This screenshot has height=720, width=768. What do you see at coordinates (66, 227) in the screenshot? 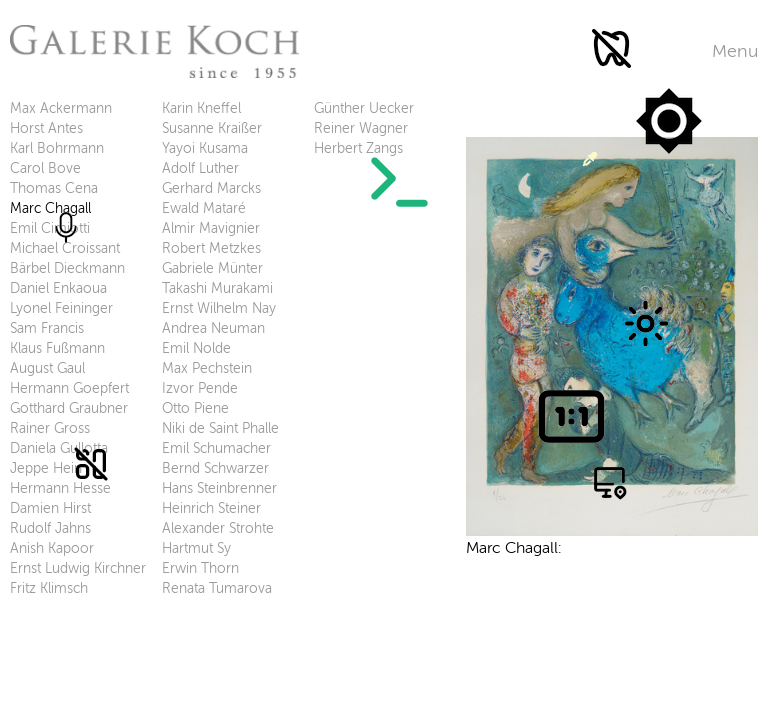
I see `tap to start voice recording` at bounding box center [66, 227].